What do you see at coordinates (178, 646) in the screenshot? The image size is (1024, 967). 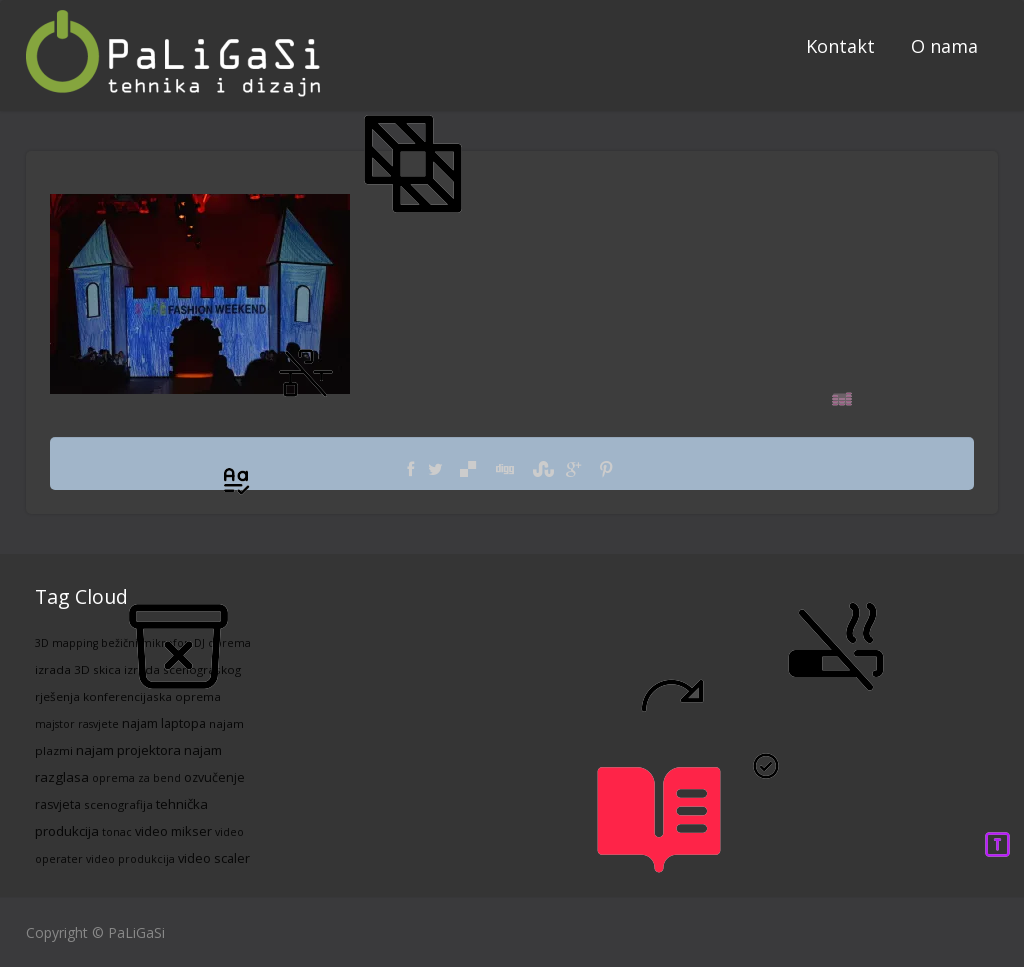 I see `remove item from archive` at bounding box center [178, 646].